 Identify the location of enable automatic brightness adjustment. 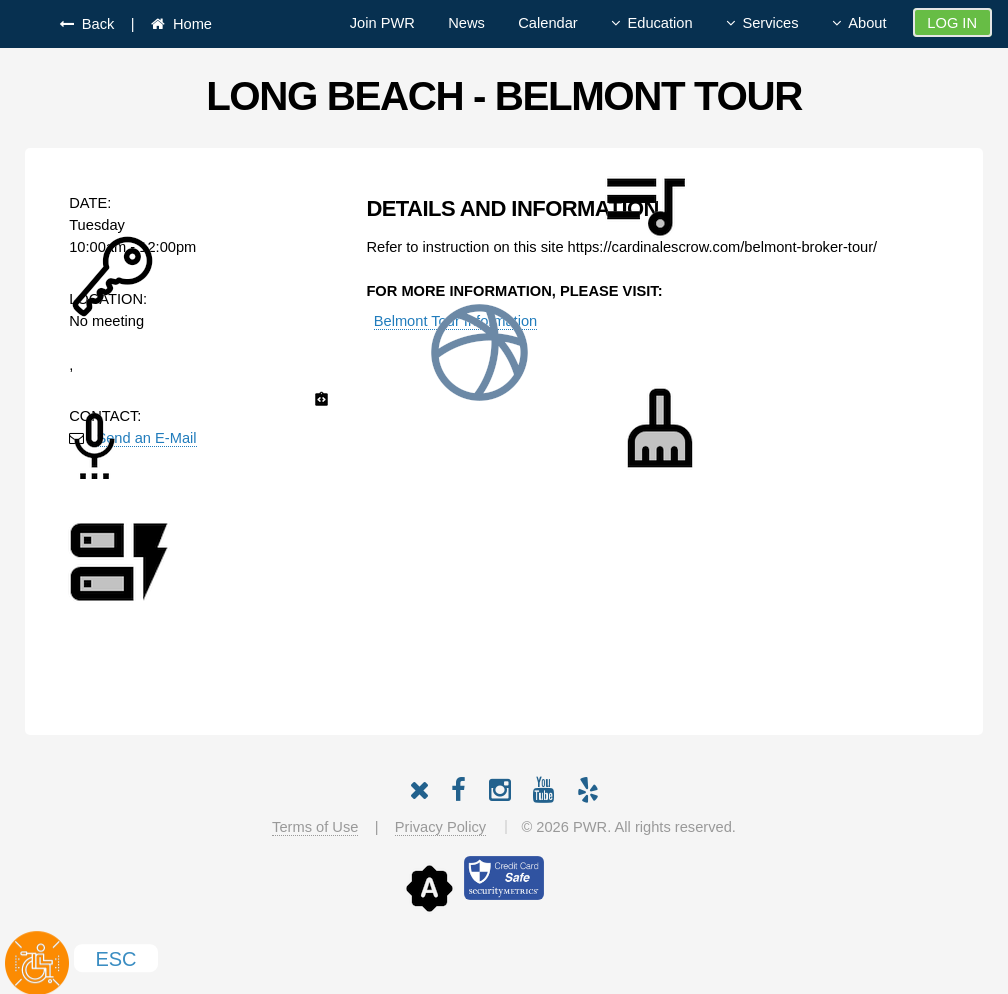
(429, 888).